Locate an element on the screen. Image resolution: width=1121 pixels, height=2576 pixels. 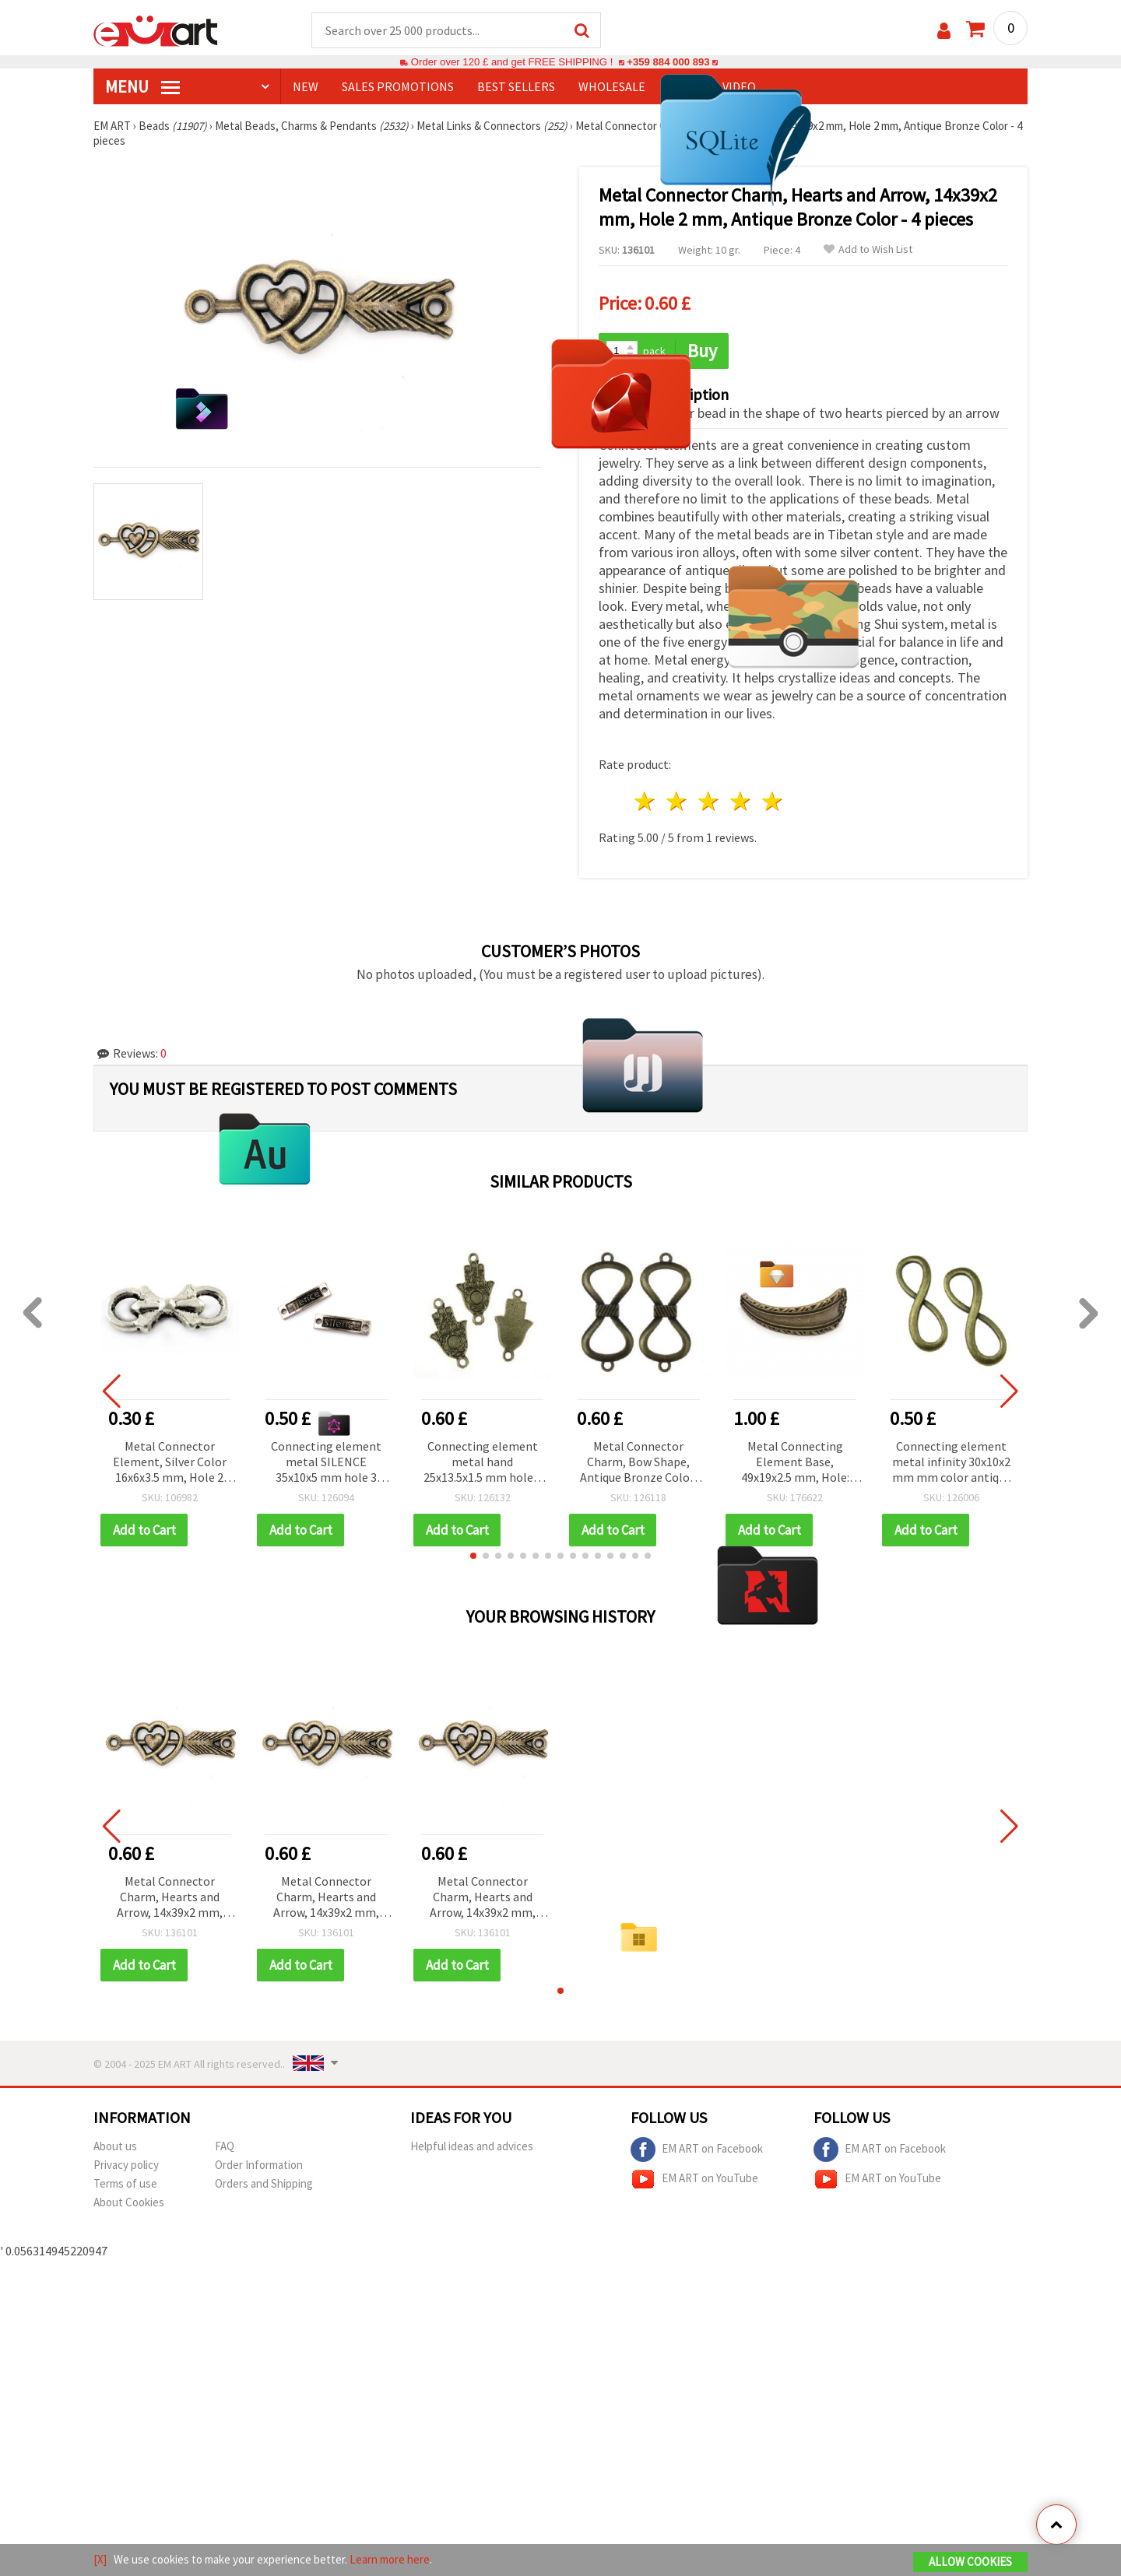
folder containing pokémon safari ball themed content is located at coordinates (792, 620).